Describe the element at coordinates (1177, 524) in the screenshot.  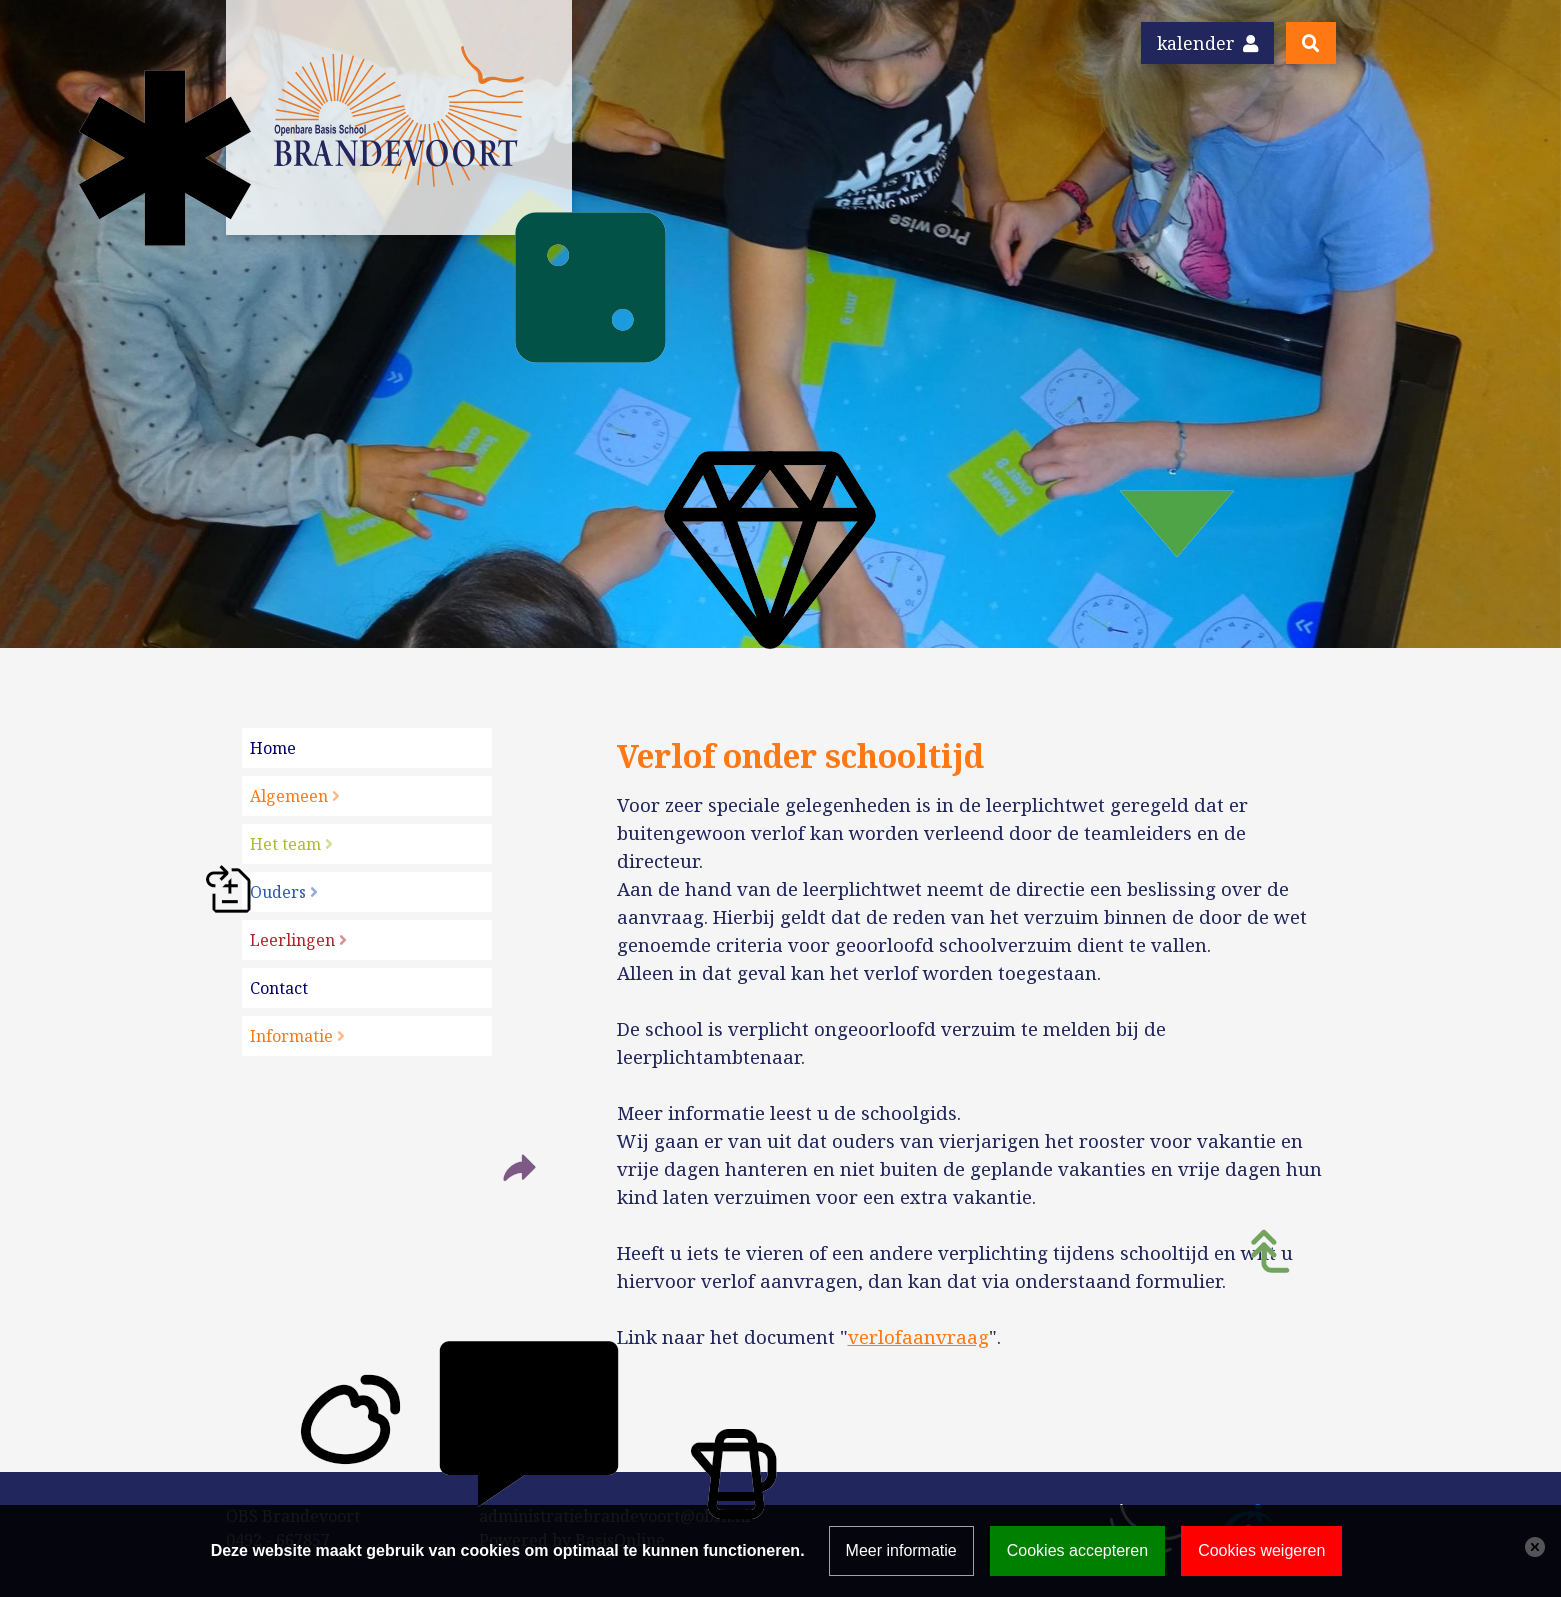
I see `expand a dropdown menu` at that location.